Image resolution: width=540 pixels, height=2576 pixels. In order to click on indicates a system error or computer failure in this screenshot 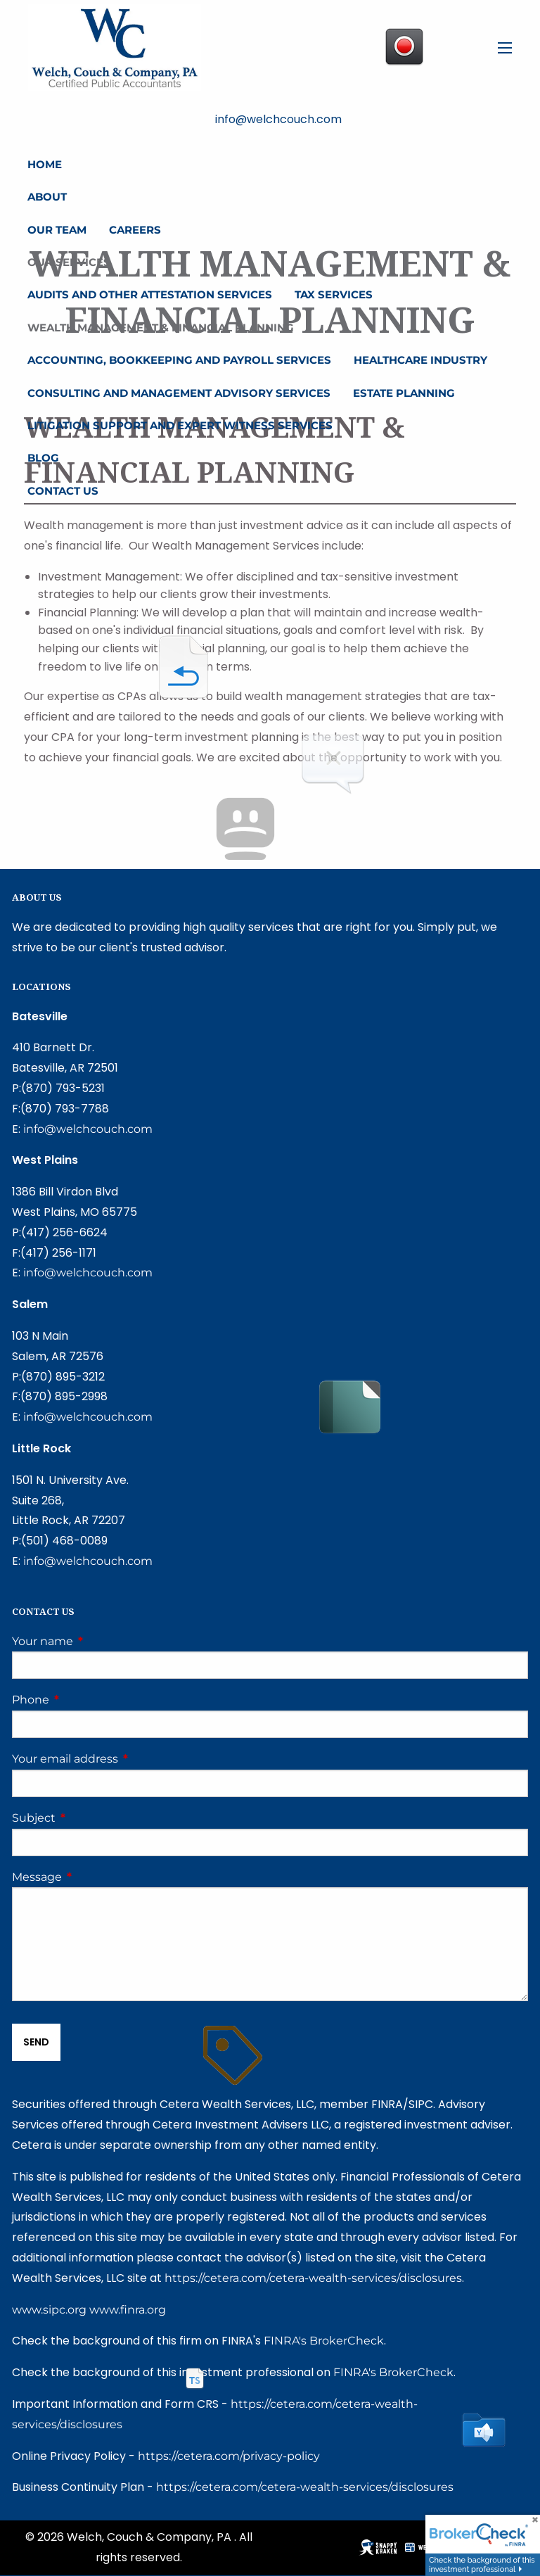, I will do `click(245, 827)`.